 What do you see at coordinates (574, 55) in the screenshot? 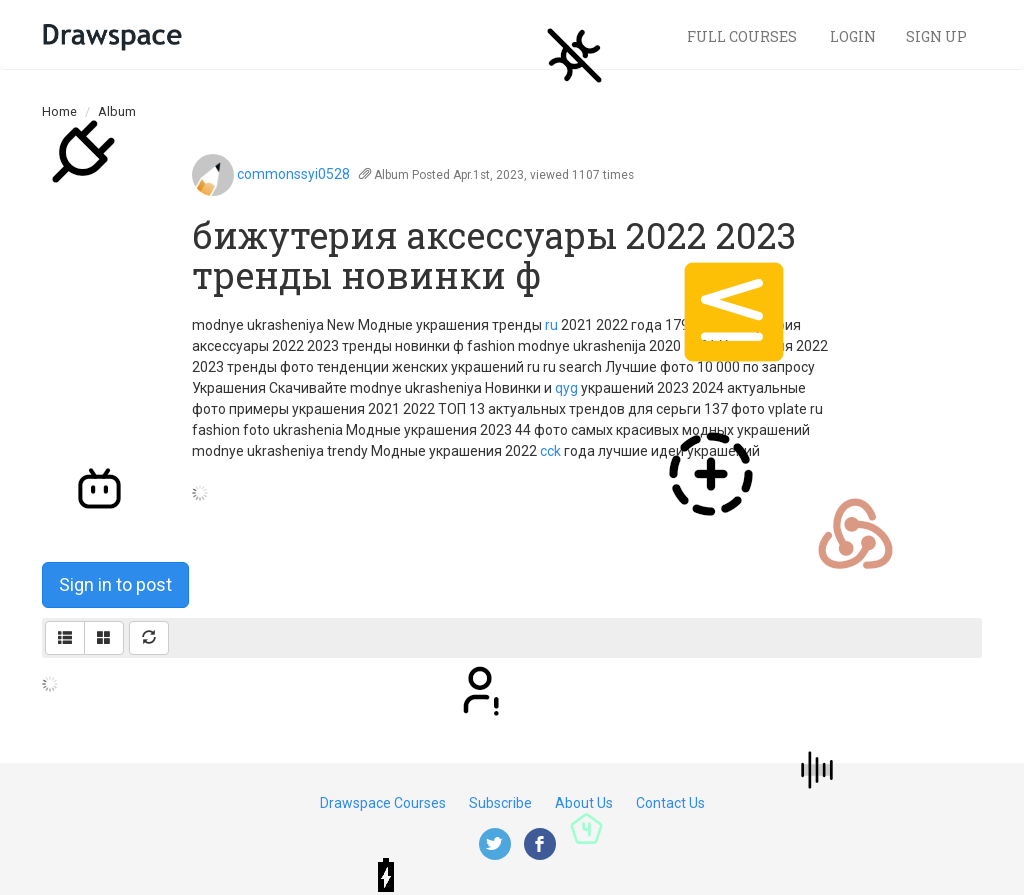
I see `disable genetic or DNA-related features` at bounding box center [574, 55].